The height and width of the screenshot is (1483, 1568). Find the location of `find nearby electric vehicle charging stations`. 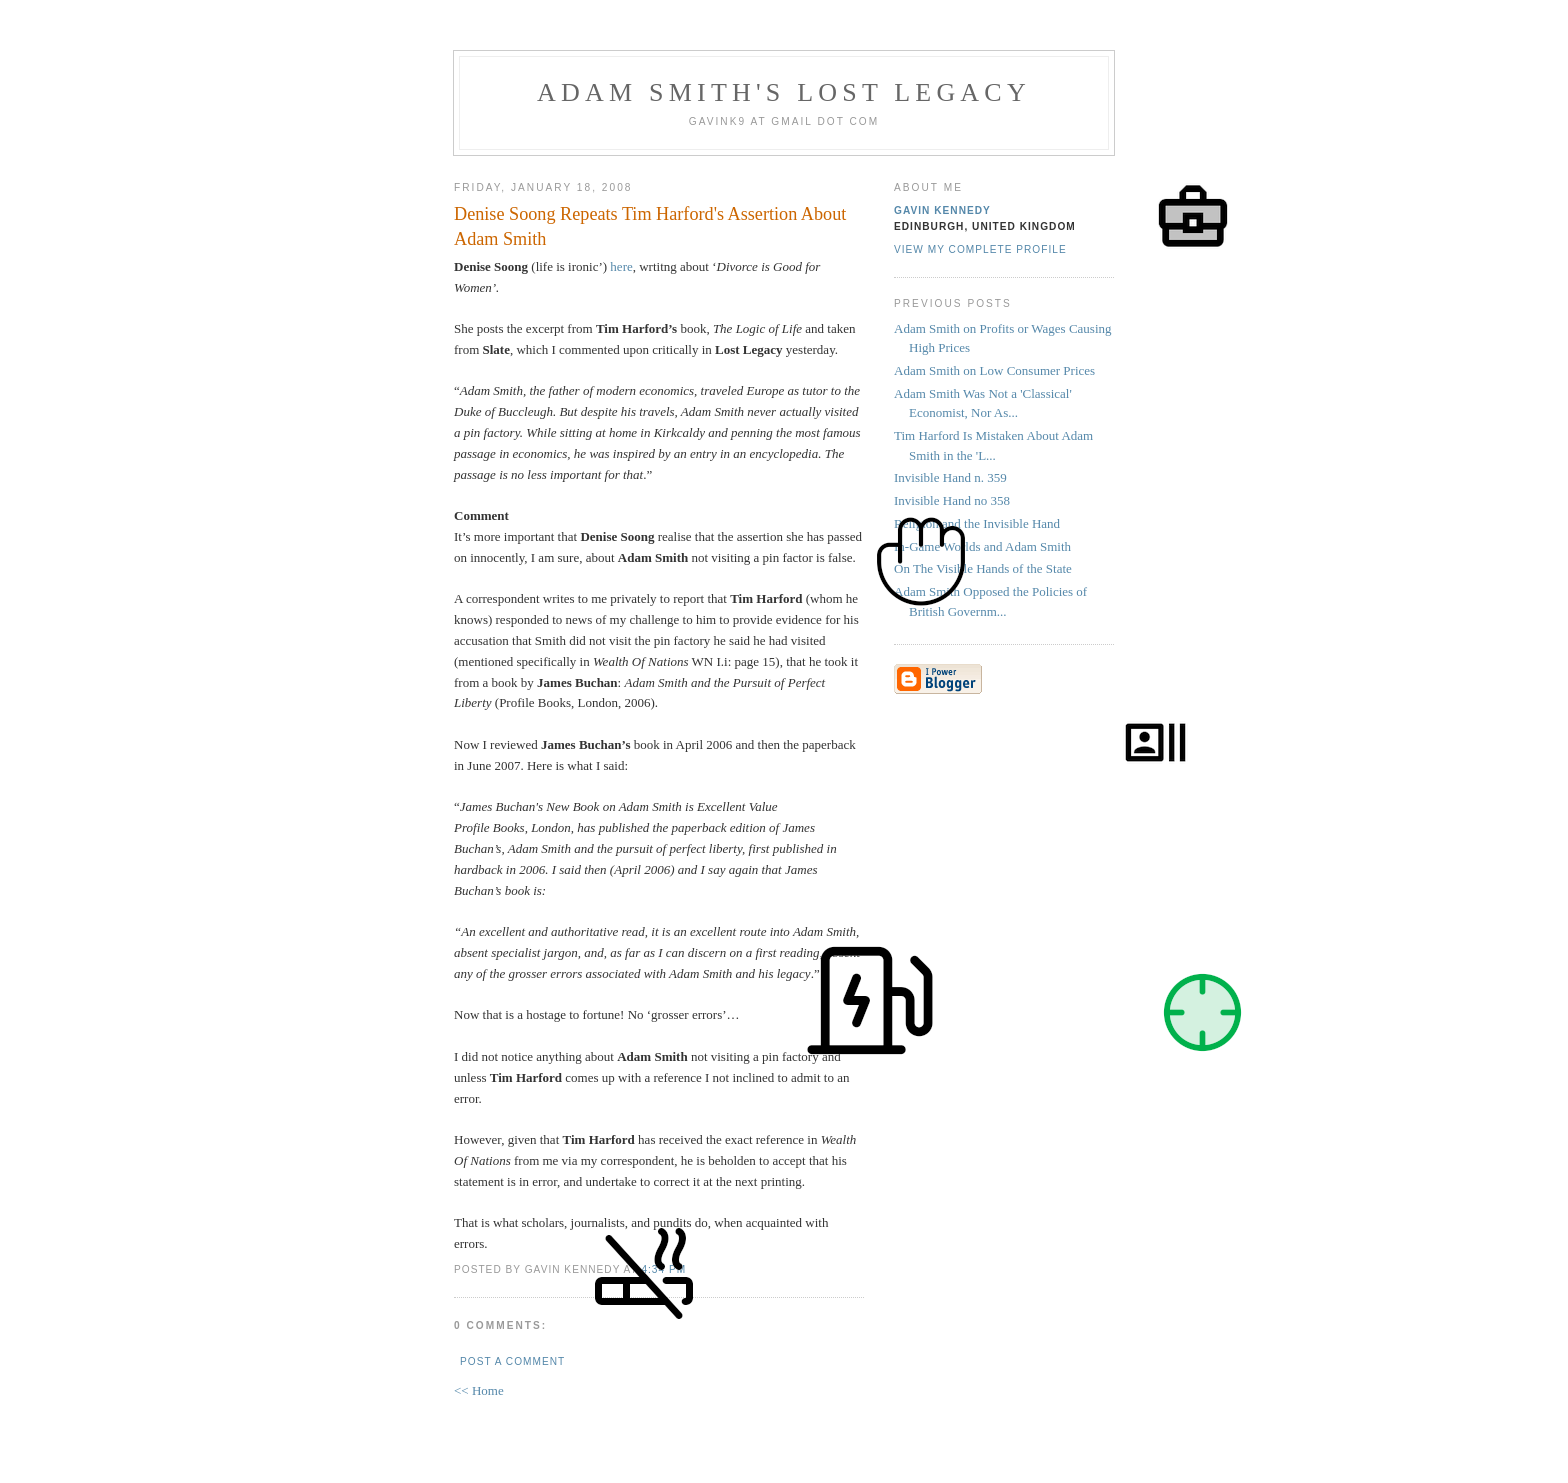

find nearby electric vehicle charging stations is located at coordinates (865, 1000).